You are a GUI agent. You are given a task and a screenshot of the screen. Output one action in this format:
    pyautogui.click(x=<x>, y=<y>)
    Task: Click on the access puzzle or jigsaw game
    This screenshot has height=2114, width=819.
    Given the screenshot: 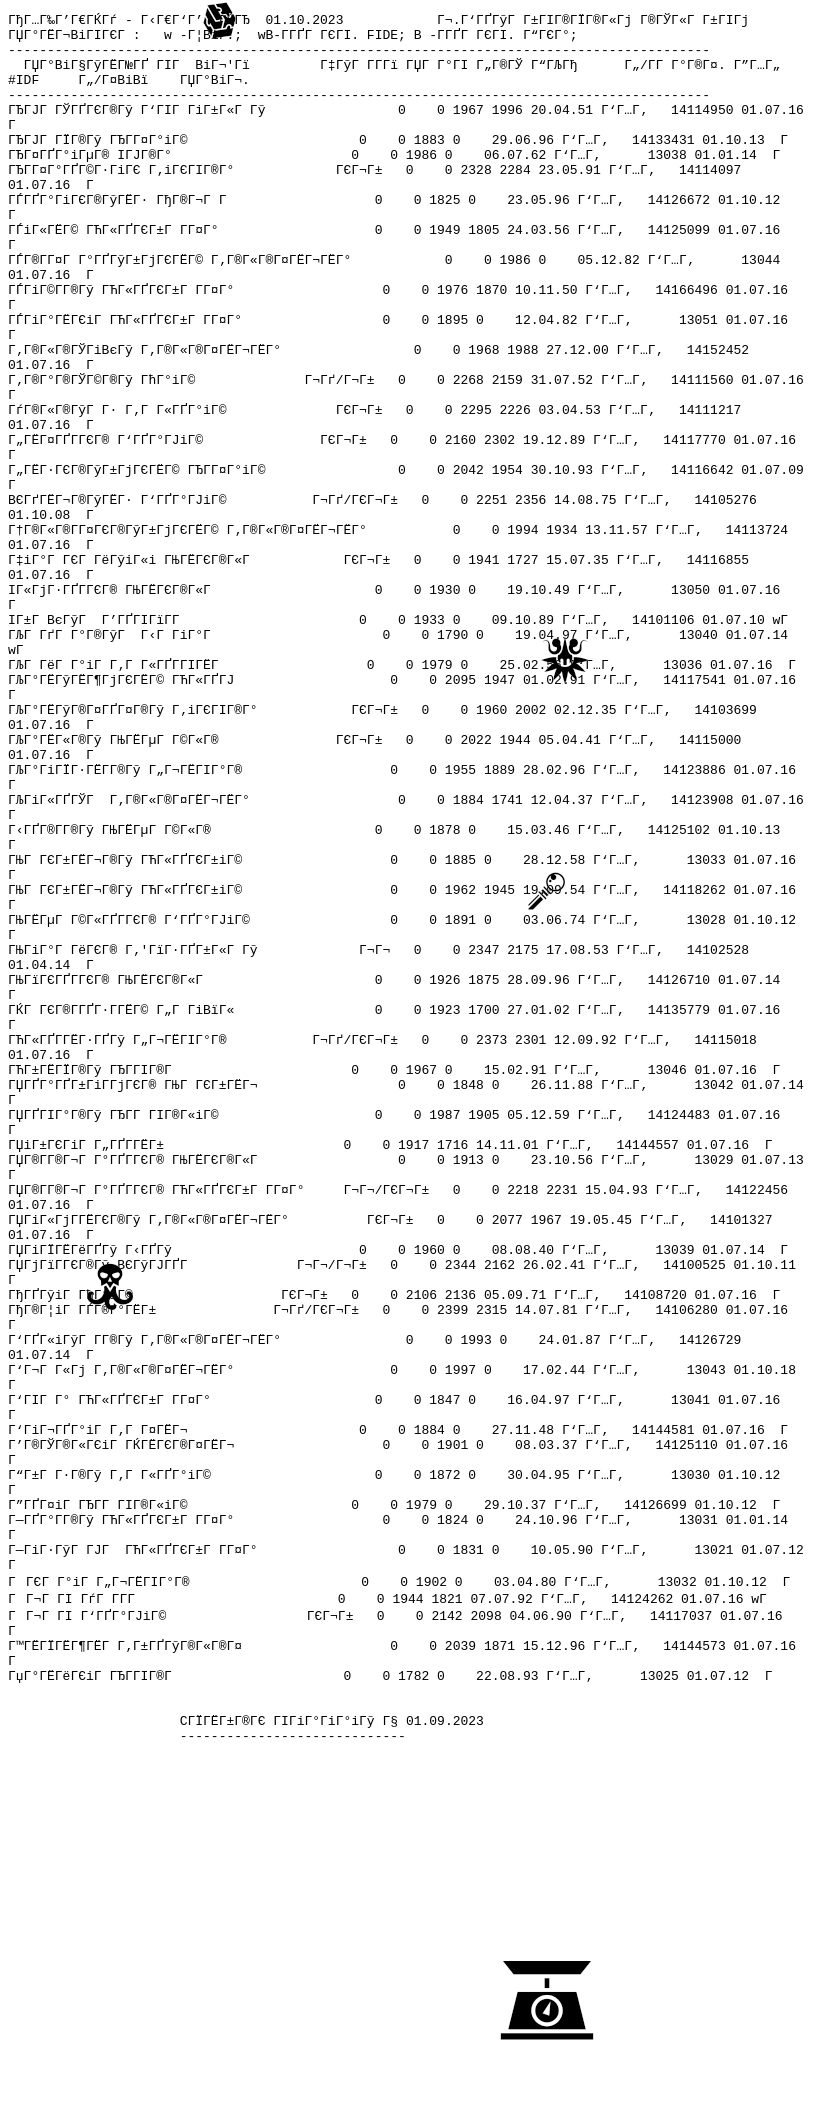 What is the action you would take?
    pyautogui.click(x=219, y=20)
    